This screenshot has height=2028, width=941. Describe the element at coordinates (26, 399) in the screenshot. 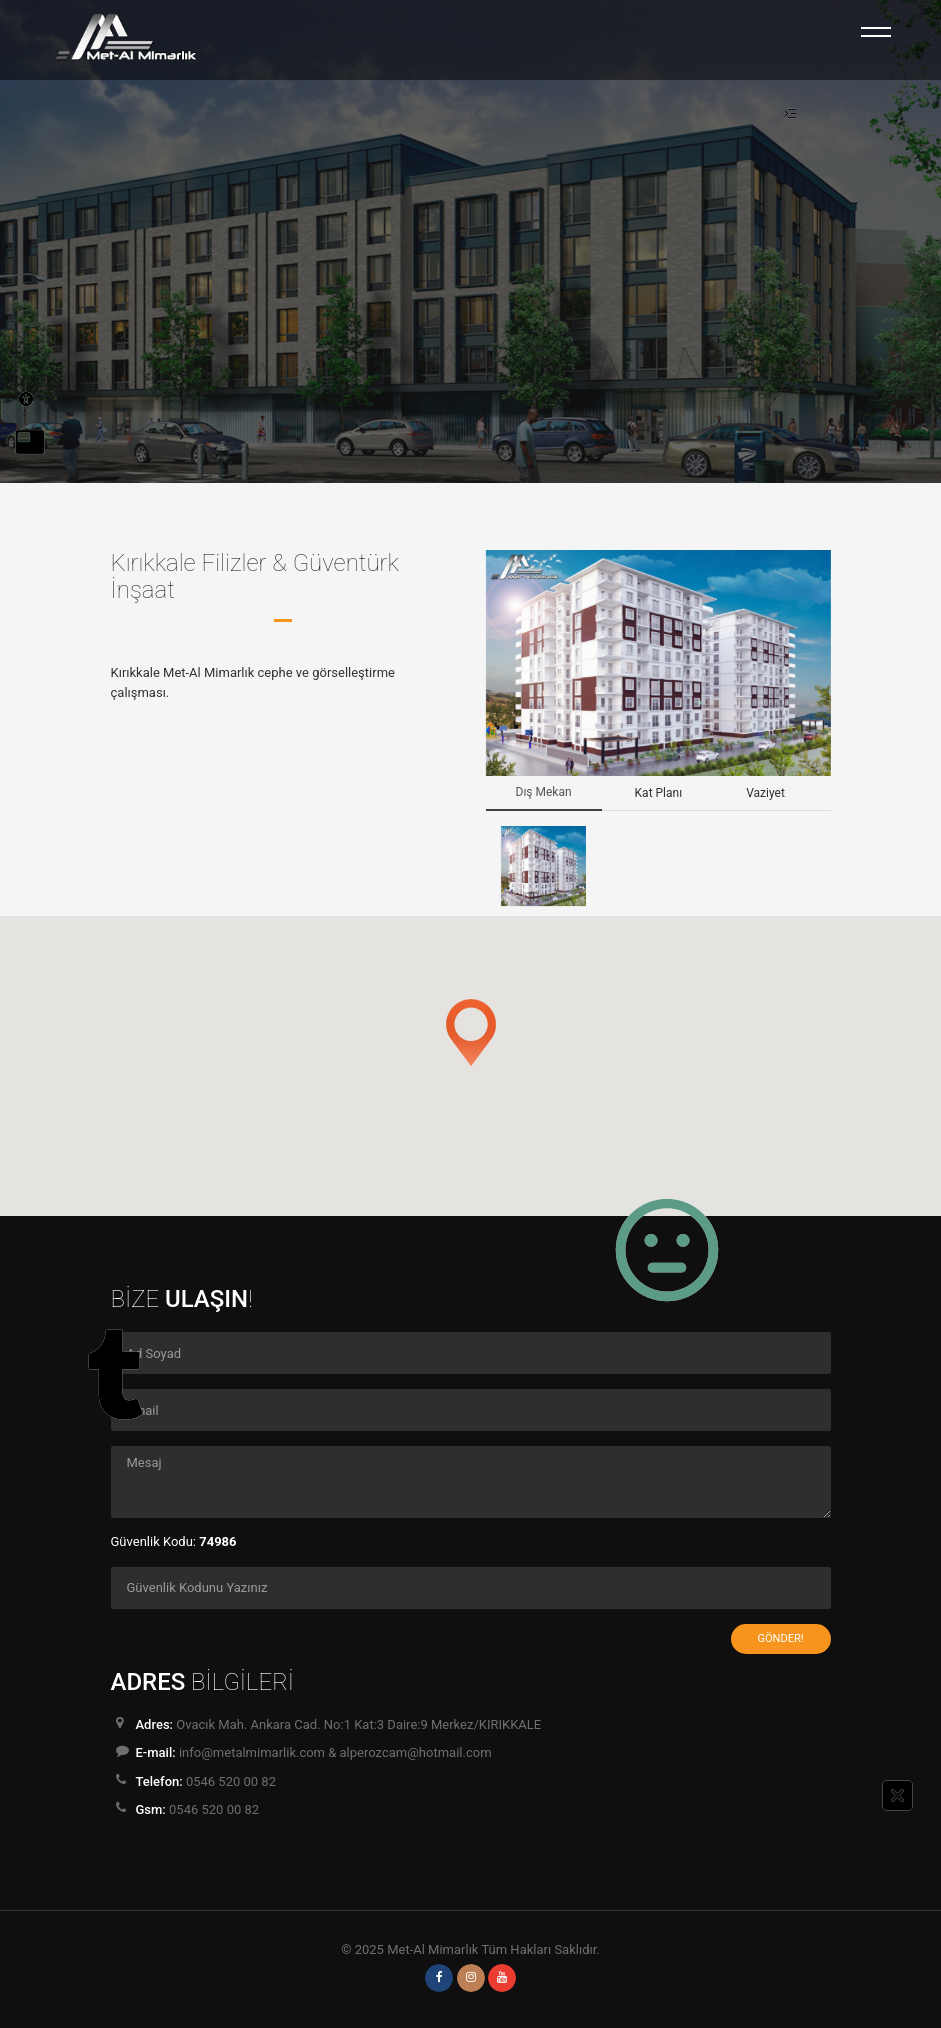

I see `access accessibility settings` at that location.